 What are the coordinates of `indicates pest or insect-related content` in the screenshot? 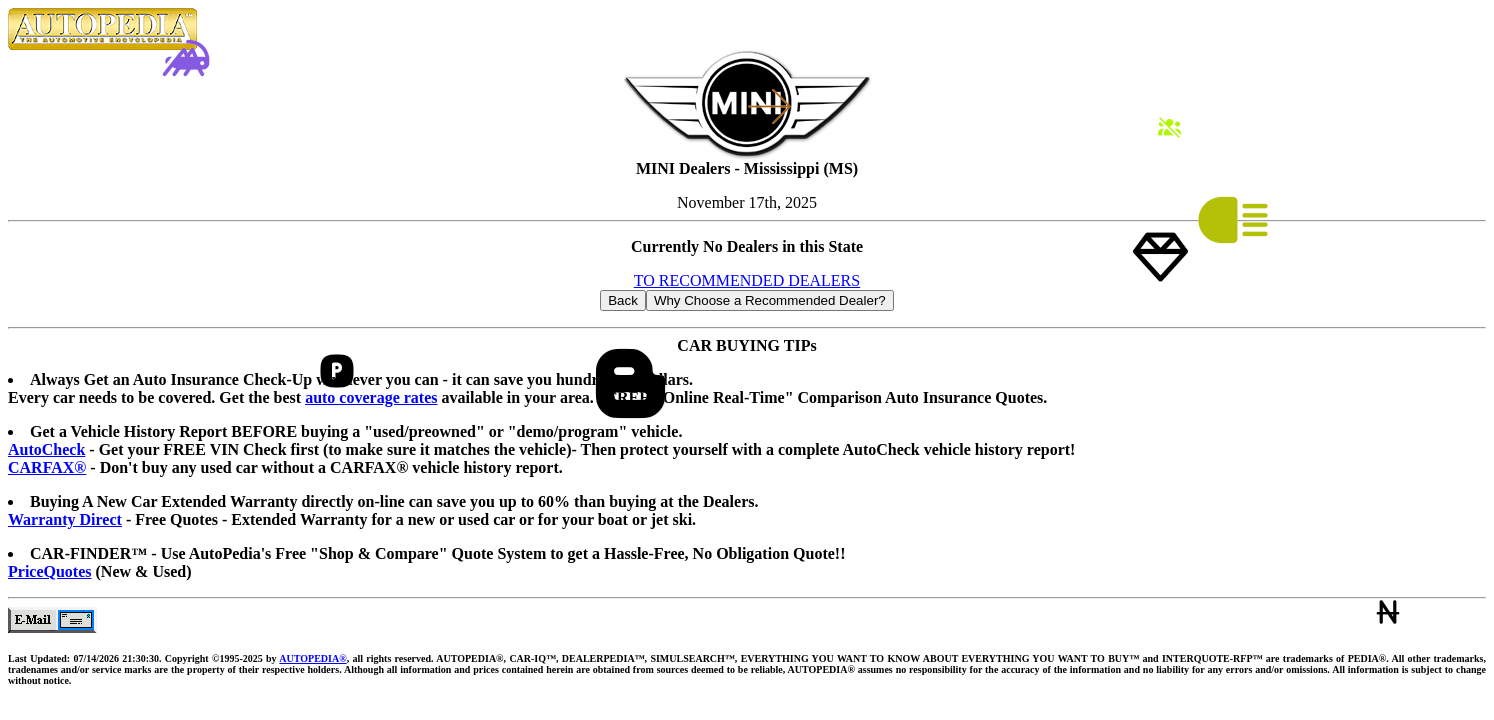 It's located at (186, 58).